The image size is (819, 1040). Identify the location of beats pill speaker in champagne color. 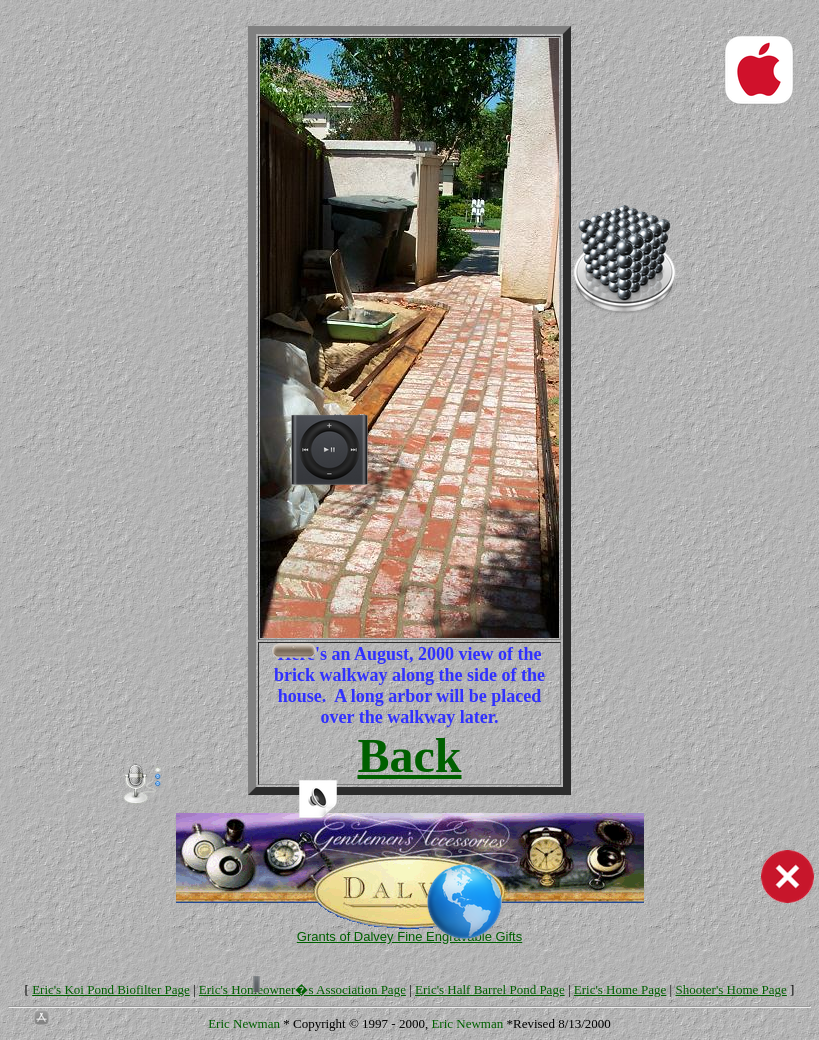
(294, 651).